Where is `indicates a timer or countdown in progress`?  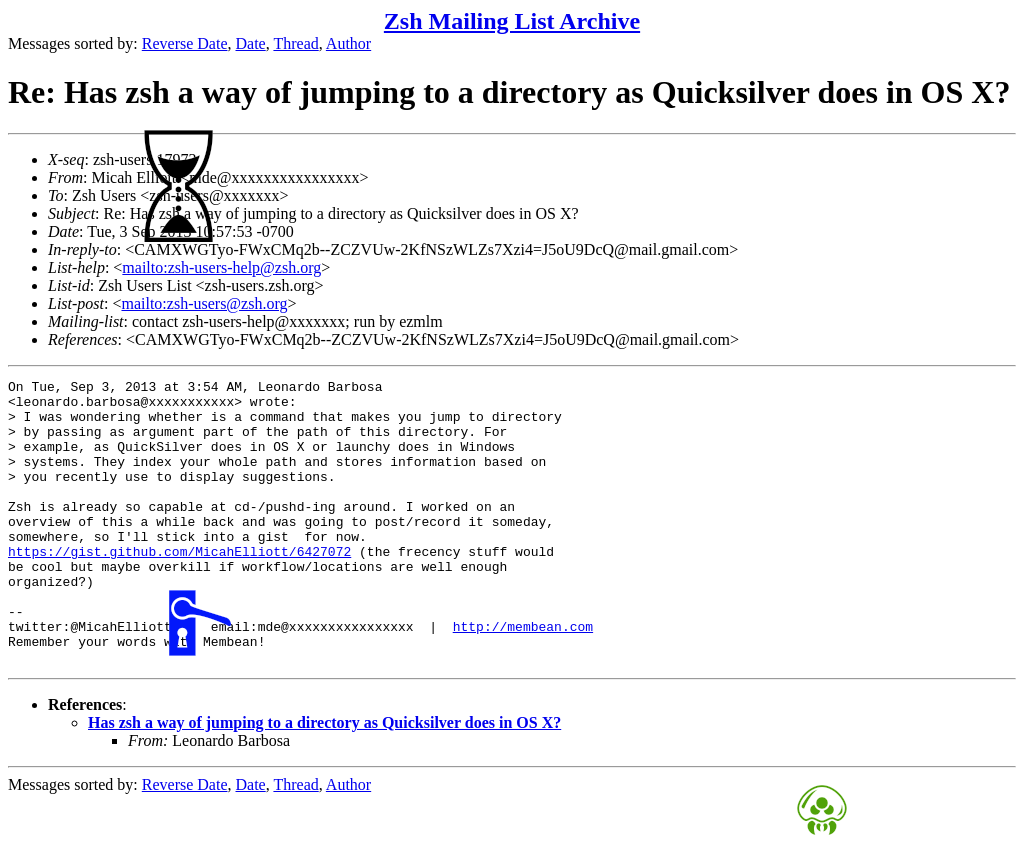 indicates a timer or countdown in progress is located at coordinates (178, 186).